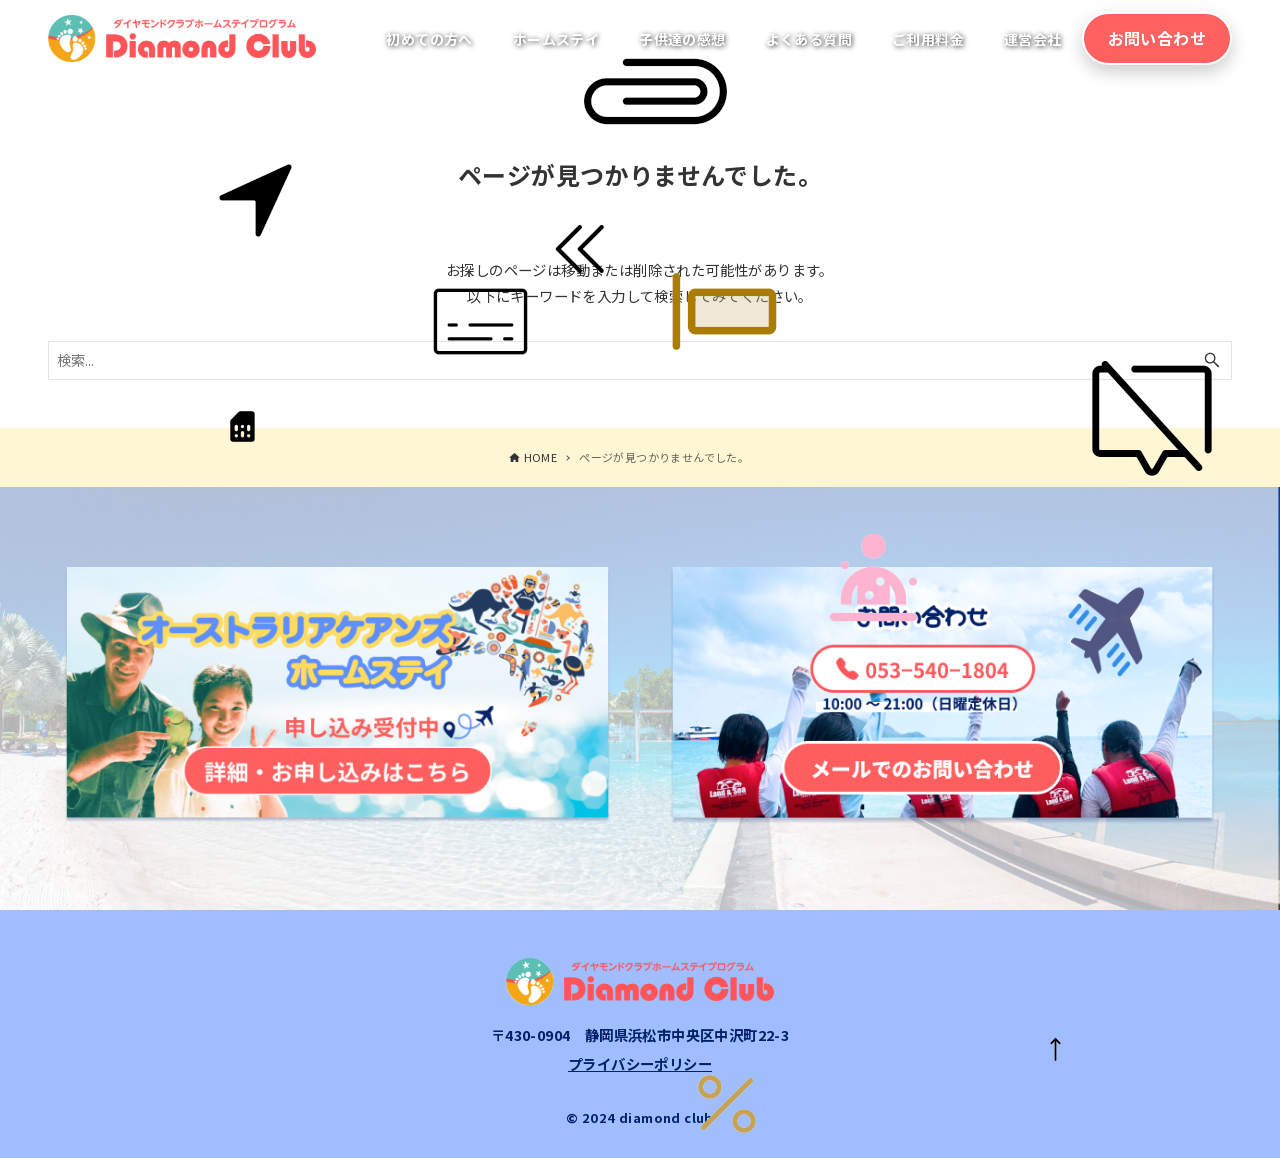  Describe the element at coordinates (873, 577) in the screenshot. I see `view audience or attendee list` at that location.